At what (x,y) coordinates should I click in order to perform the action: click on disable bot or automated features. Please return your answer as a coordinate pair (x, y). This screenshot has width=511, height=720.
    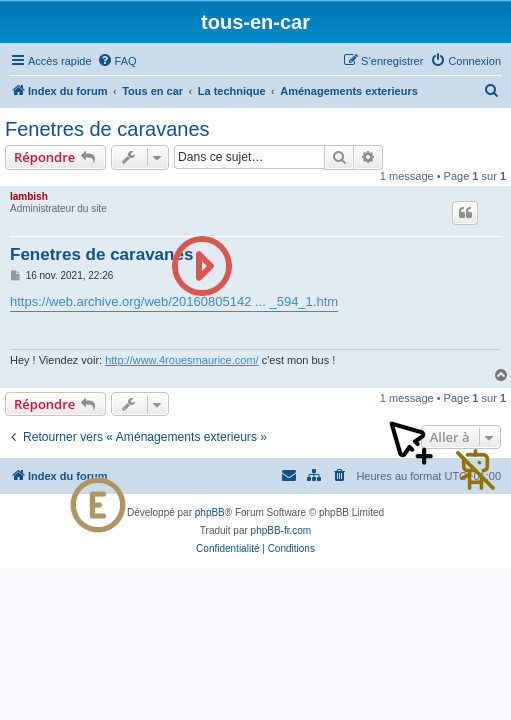
    Looking at the image, I should click on (475, 470).